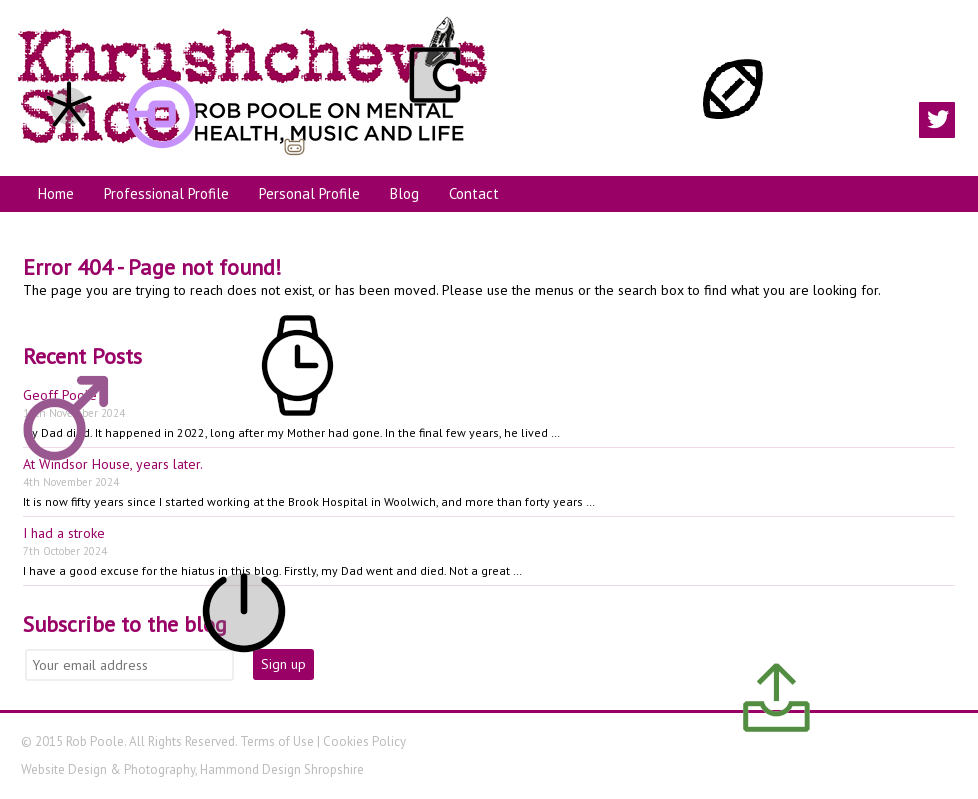 The width and height of the screenshot is (978, 799). Describe the element at coordinates (435, 75) in the screenshot. I see `open coda document app` at that location.